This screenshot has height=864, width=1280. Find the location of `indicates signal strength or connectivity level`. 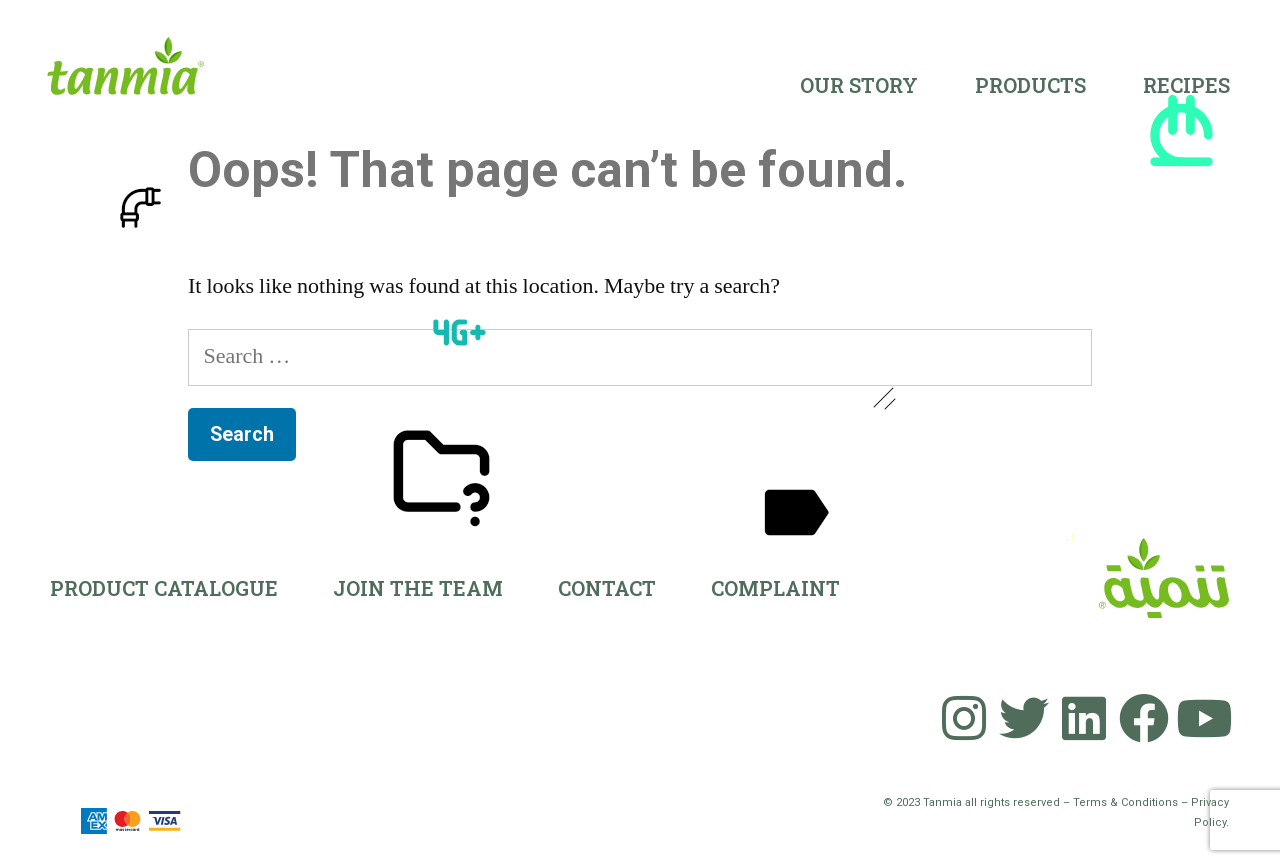

indicates signal strength or connectivity level is located at coordinates (885, 399).